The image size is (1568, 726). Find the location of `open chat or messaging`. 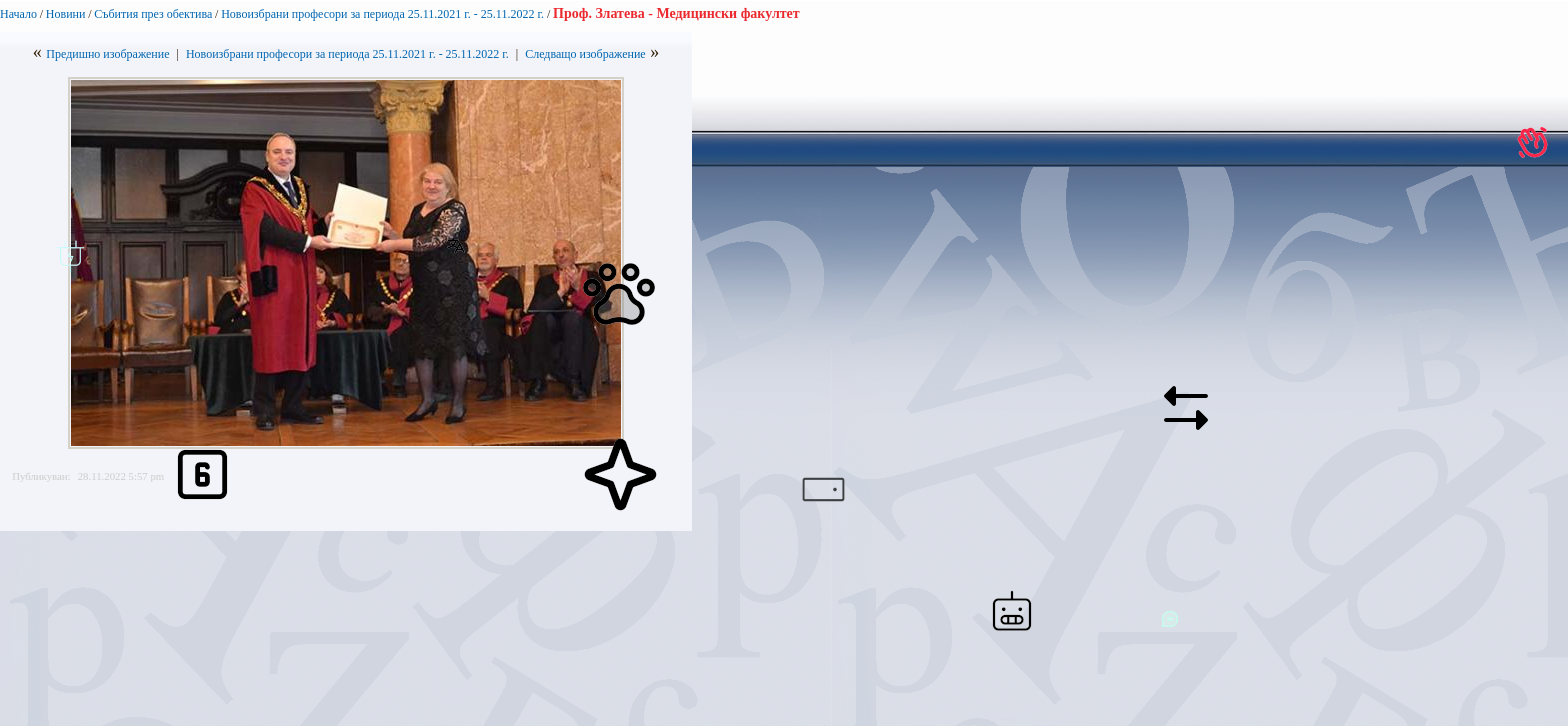

open chat or messaging is located at coordinates (1170, 619).